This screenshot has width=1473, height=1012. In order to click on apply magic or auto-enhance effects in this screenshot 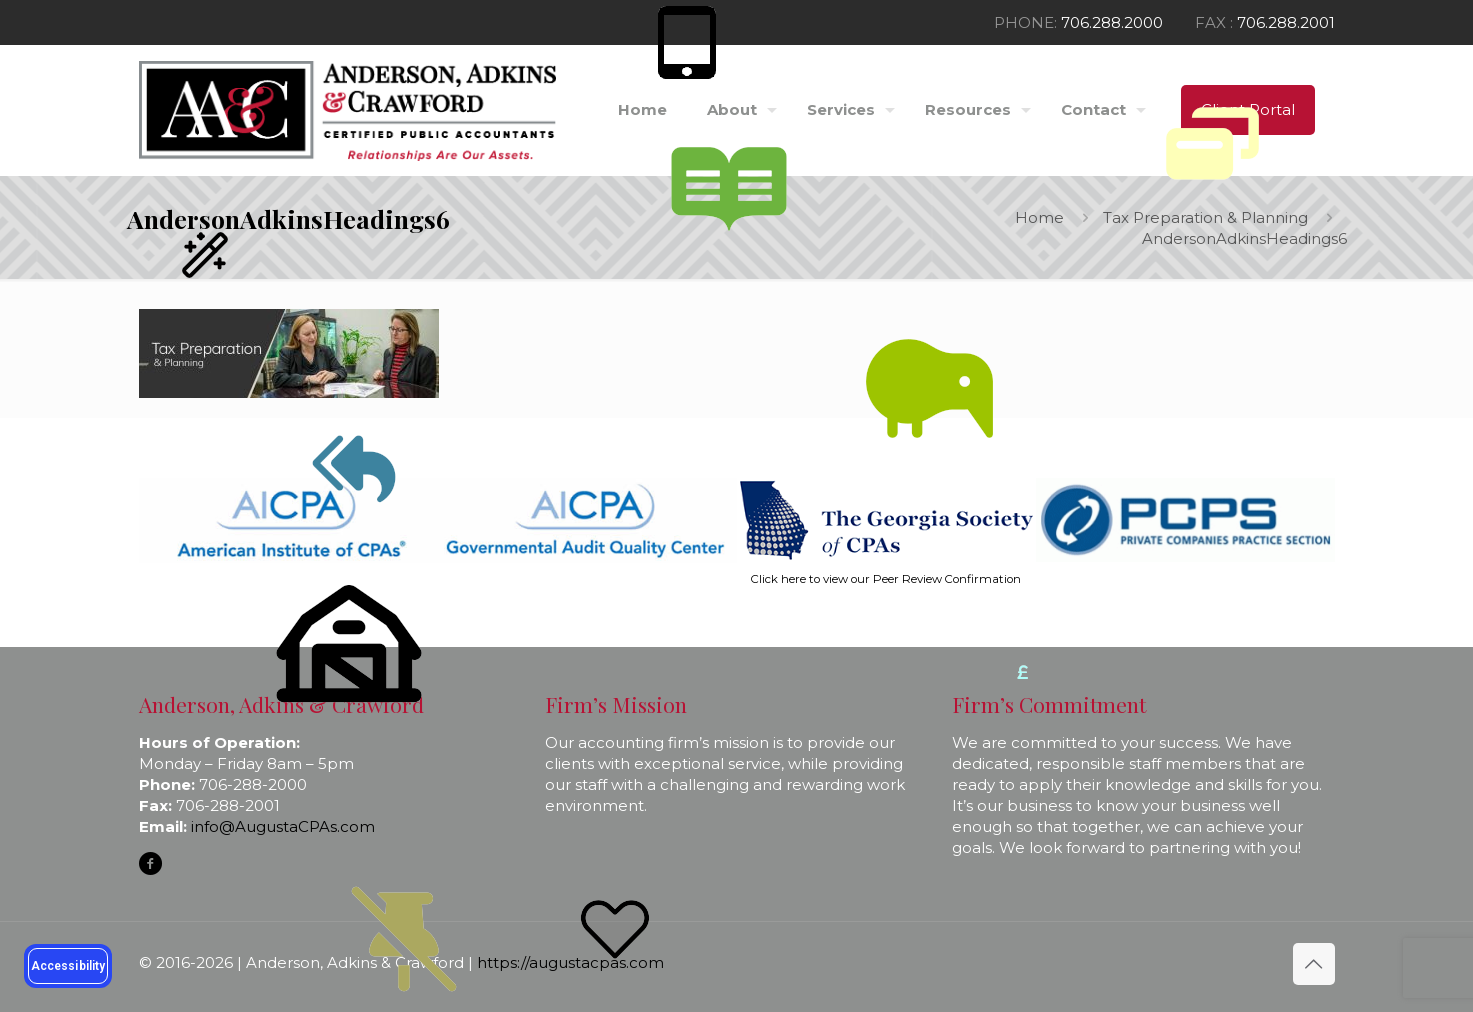, I will do `click(205, 255)`.